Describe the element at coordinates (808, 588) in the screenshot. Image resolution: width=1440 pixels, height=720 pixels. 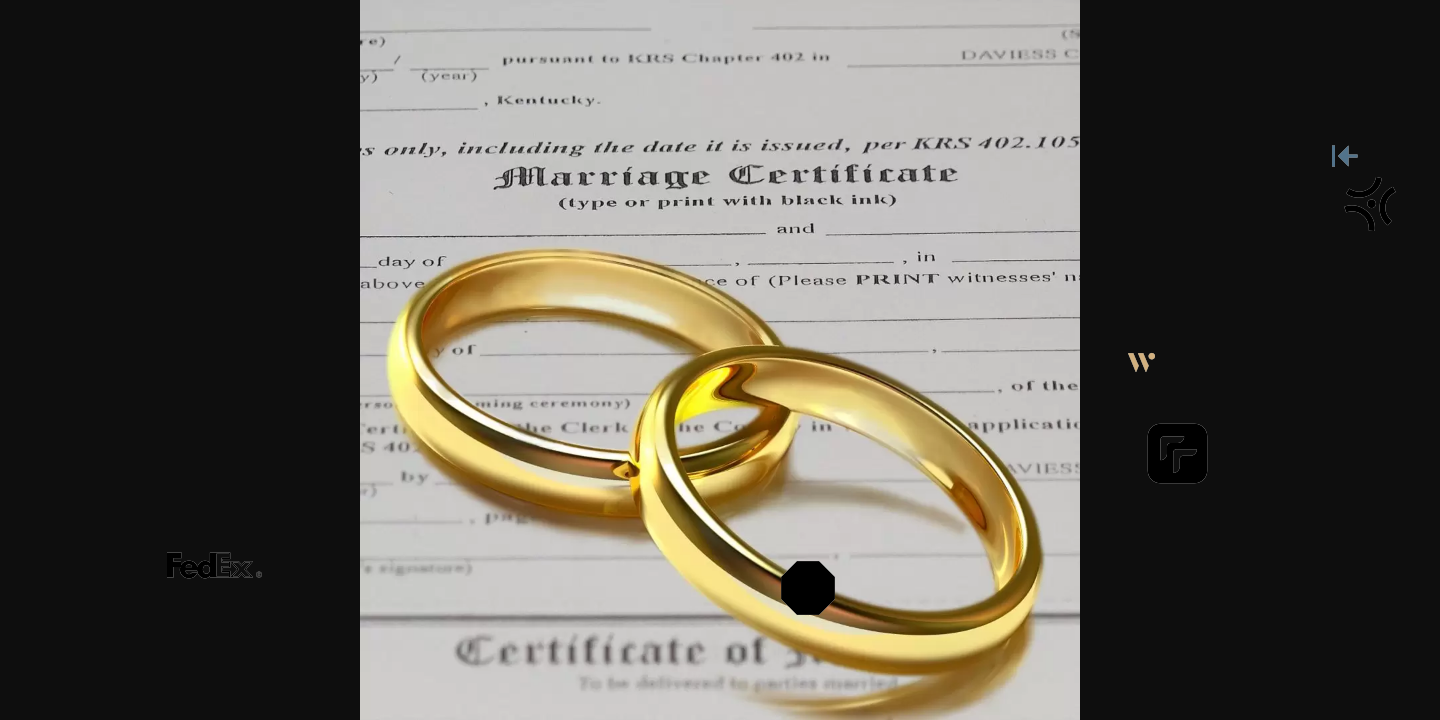
I see `stop or warning indicator` at that location.